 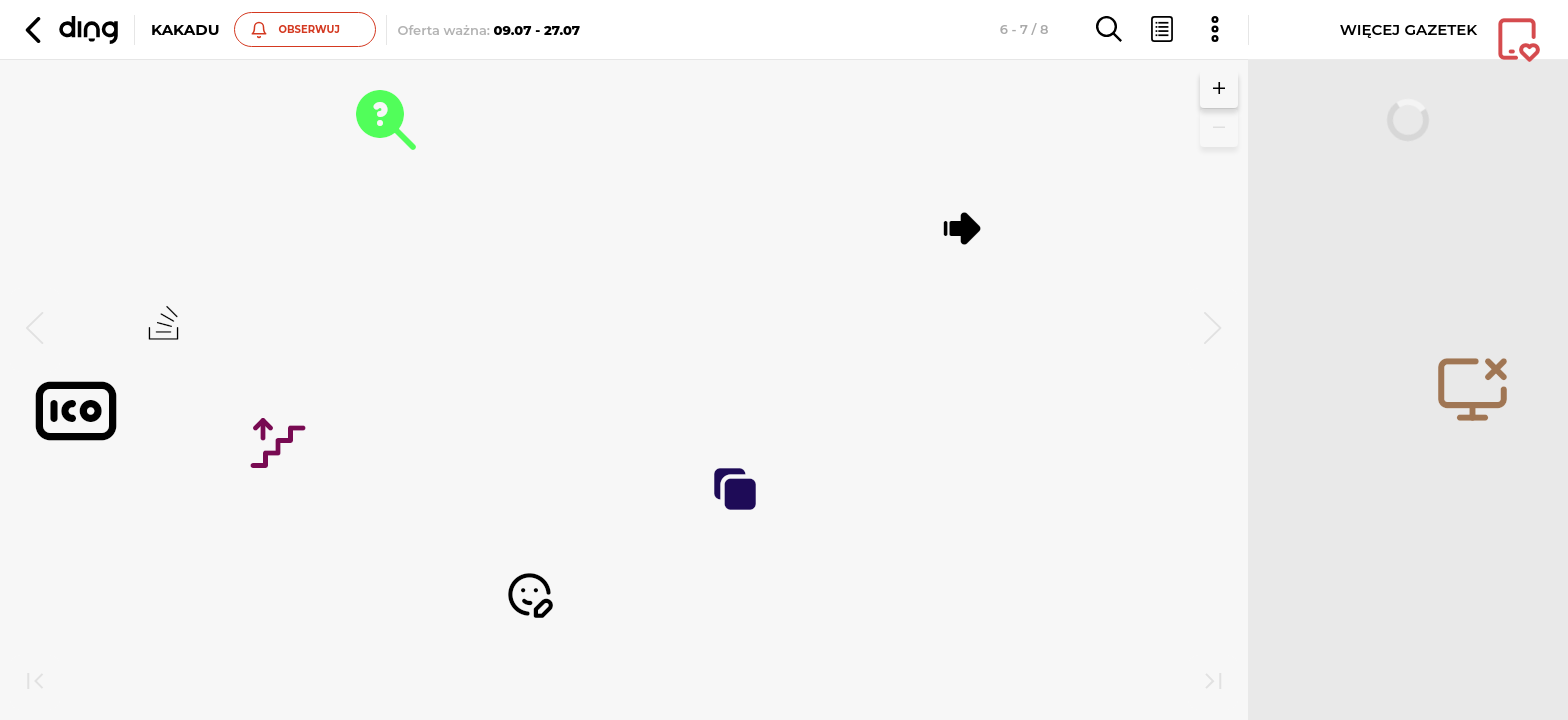 What do you see at coordinates (529, 594) in the screenshot?
I see `edit your mood or status` at bounding box center [529, 594].